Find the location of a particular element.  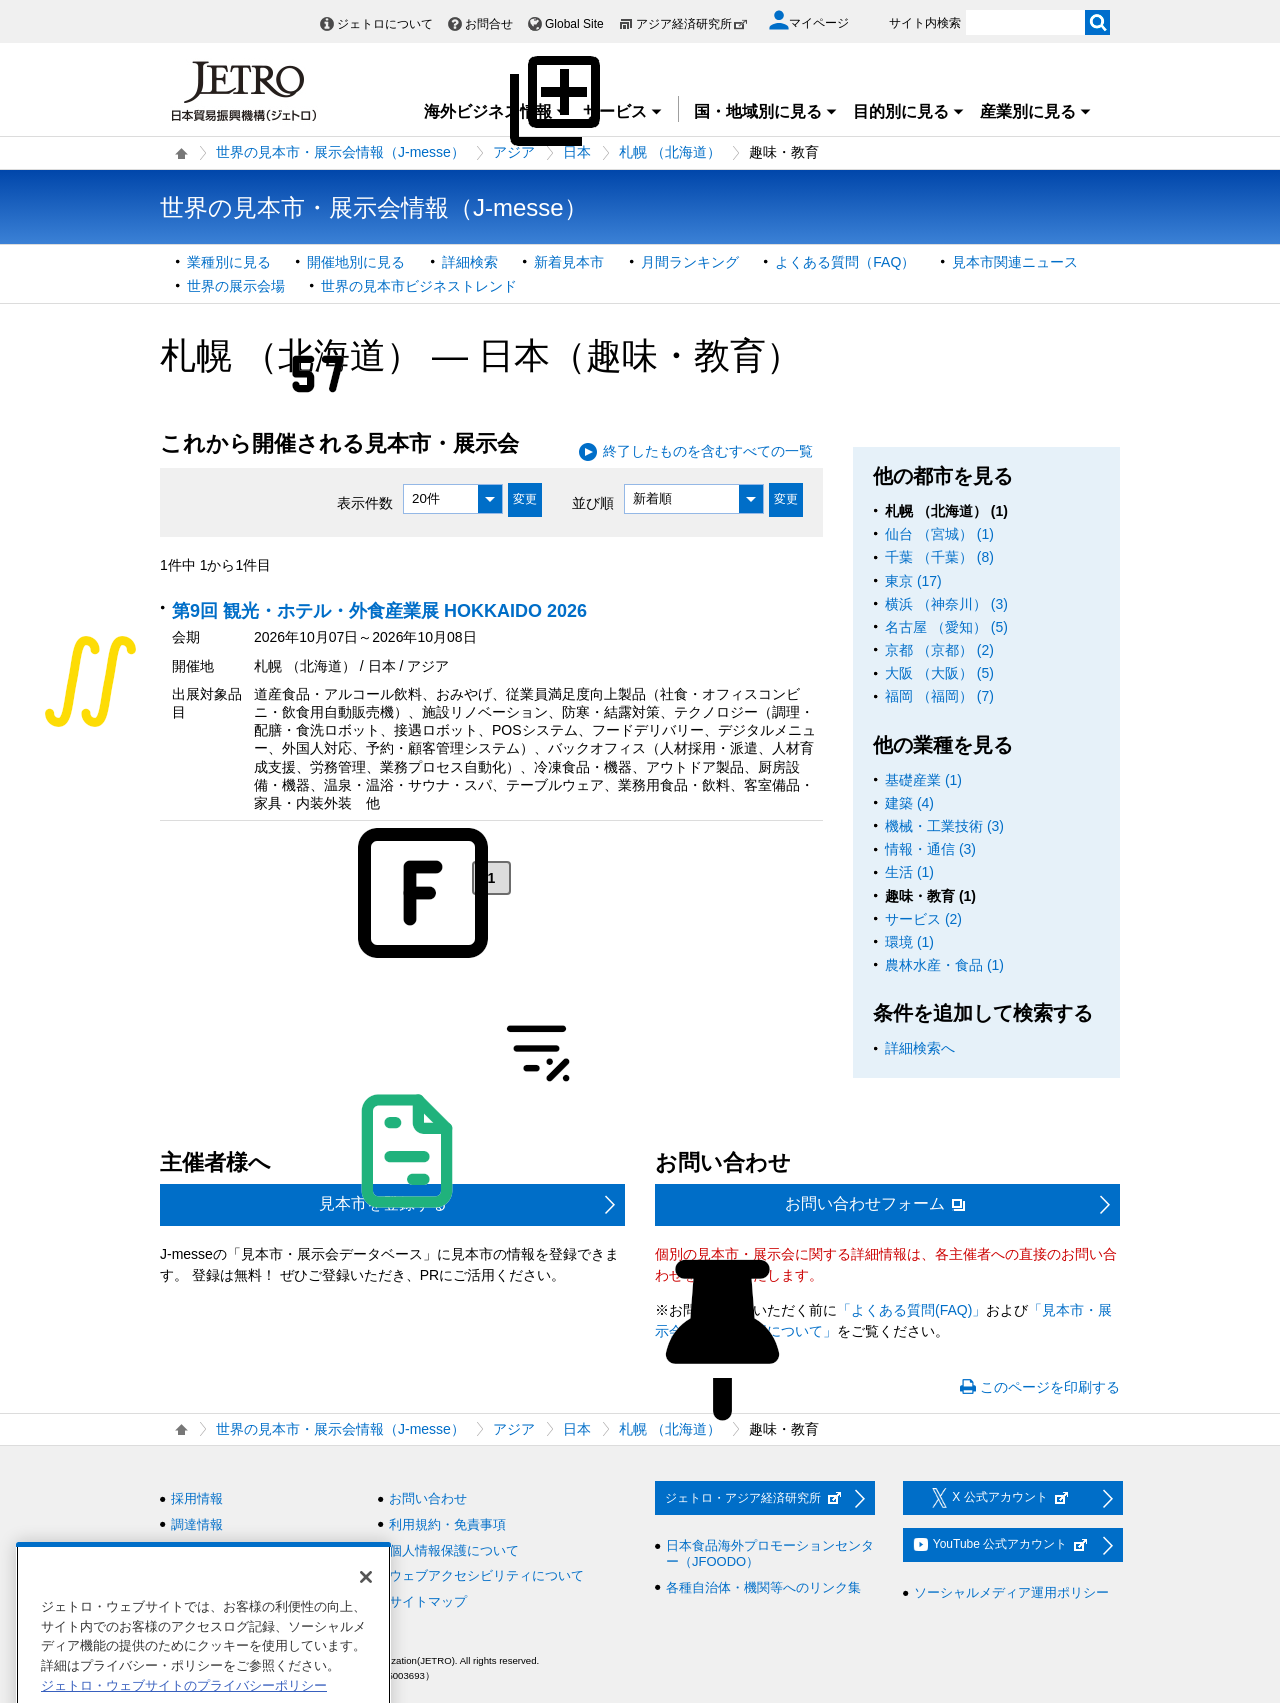

indicates item number 57 in a list or sequence is located at coordinates (318, 374).